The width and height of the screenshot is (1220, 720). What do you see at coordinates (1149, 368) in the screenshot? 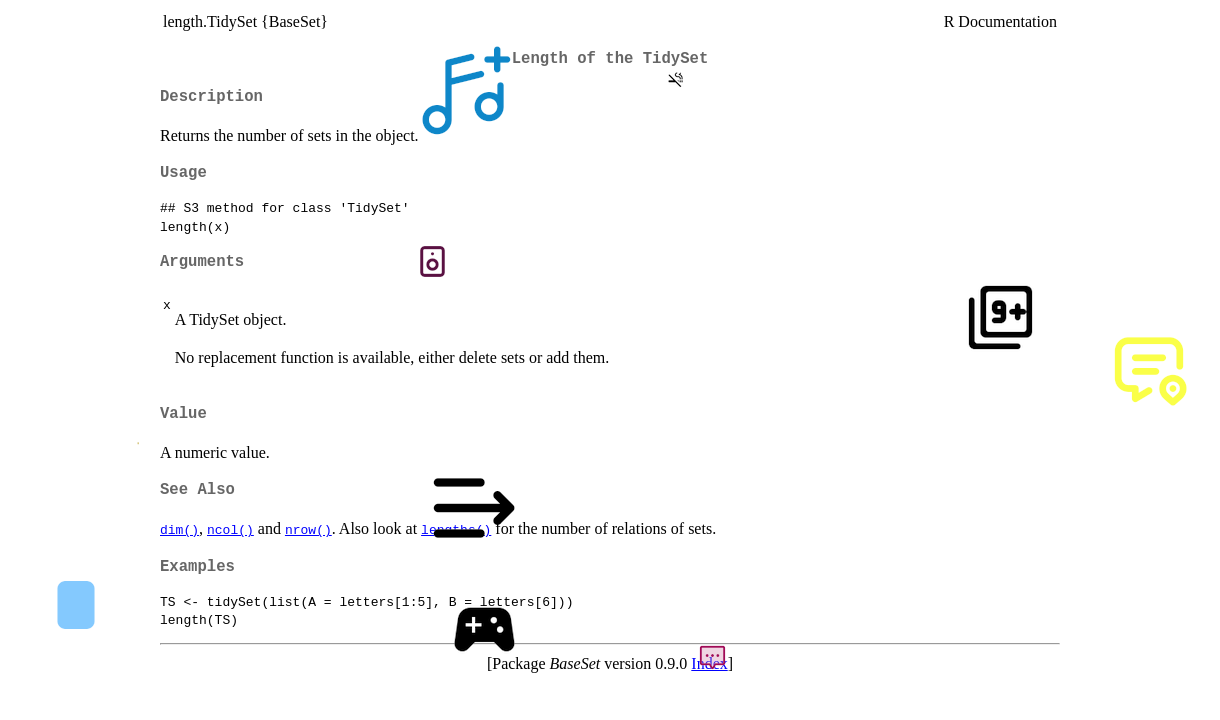
I see `pin a message to a specific location` at bounding box center [1149, 368].